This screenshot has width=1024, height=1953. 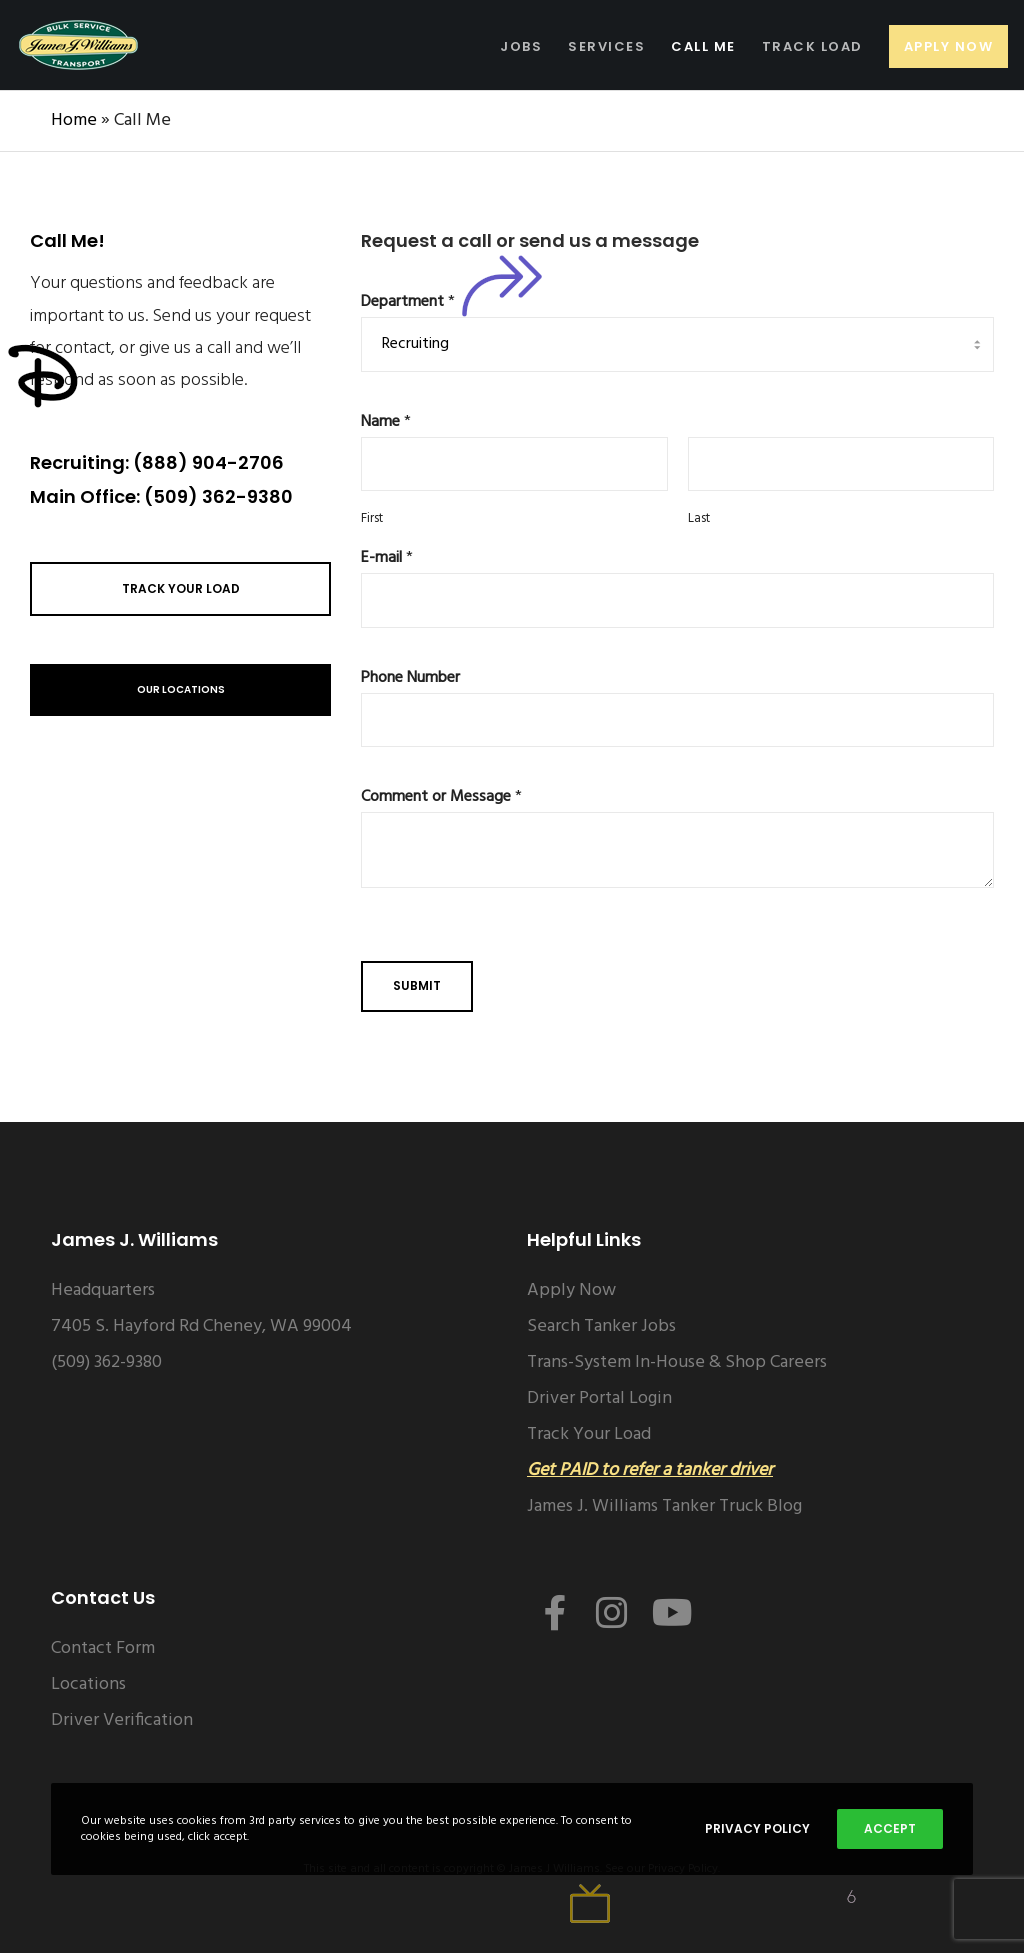 What do you see at coordinates (44, 374) in the screenshot?
I see `access disney+ streaming service` at bounding box center [44, 374].